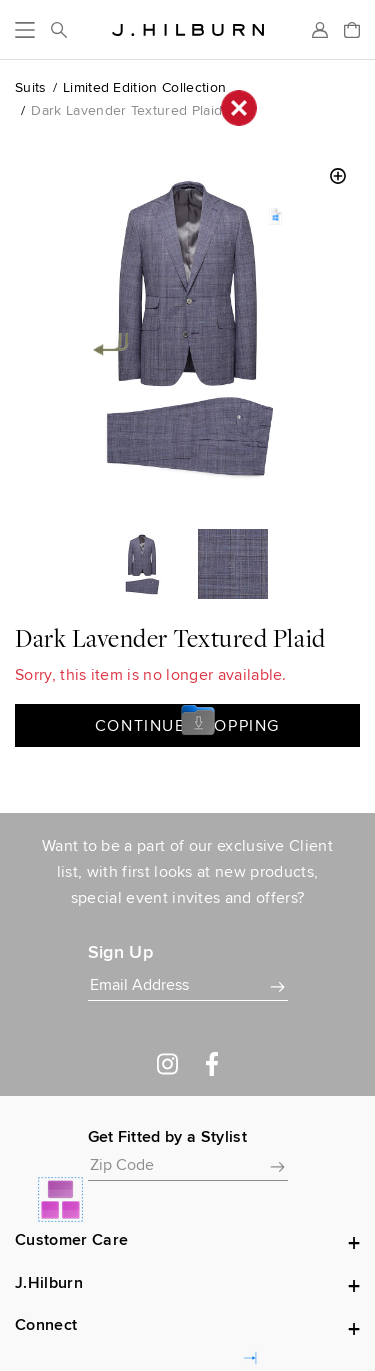 The width and height of the screenshot is (375, 1371). Describe the element at coordinates (275, 216) in the screenshot. I see `a windows executable or application file` at that location.